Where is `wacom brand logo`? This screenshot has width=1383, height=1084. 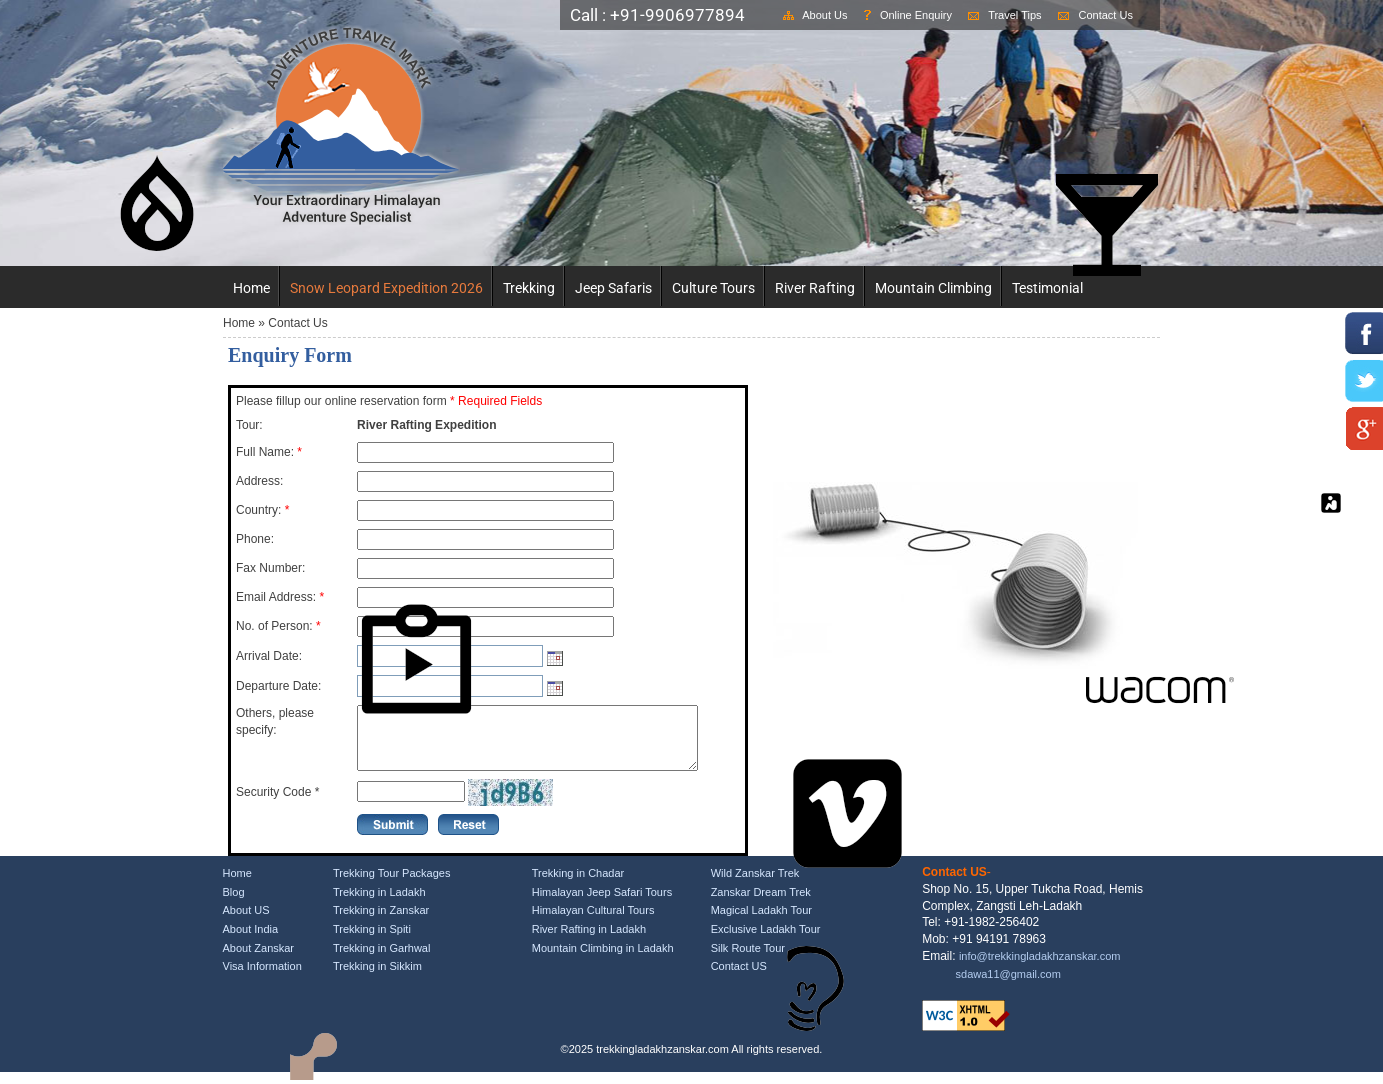 wacom brand logo is located at coordinates (1160, 690).